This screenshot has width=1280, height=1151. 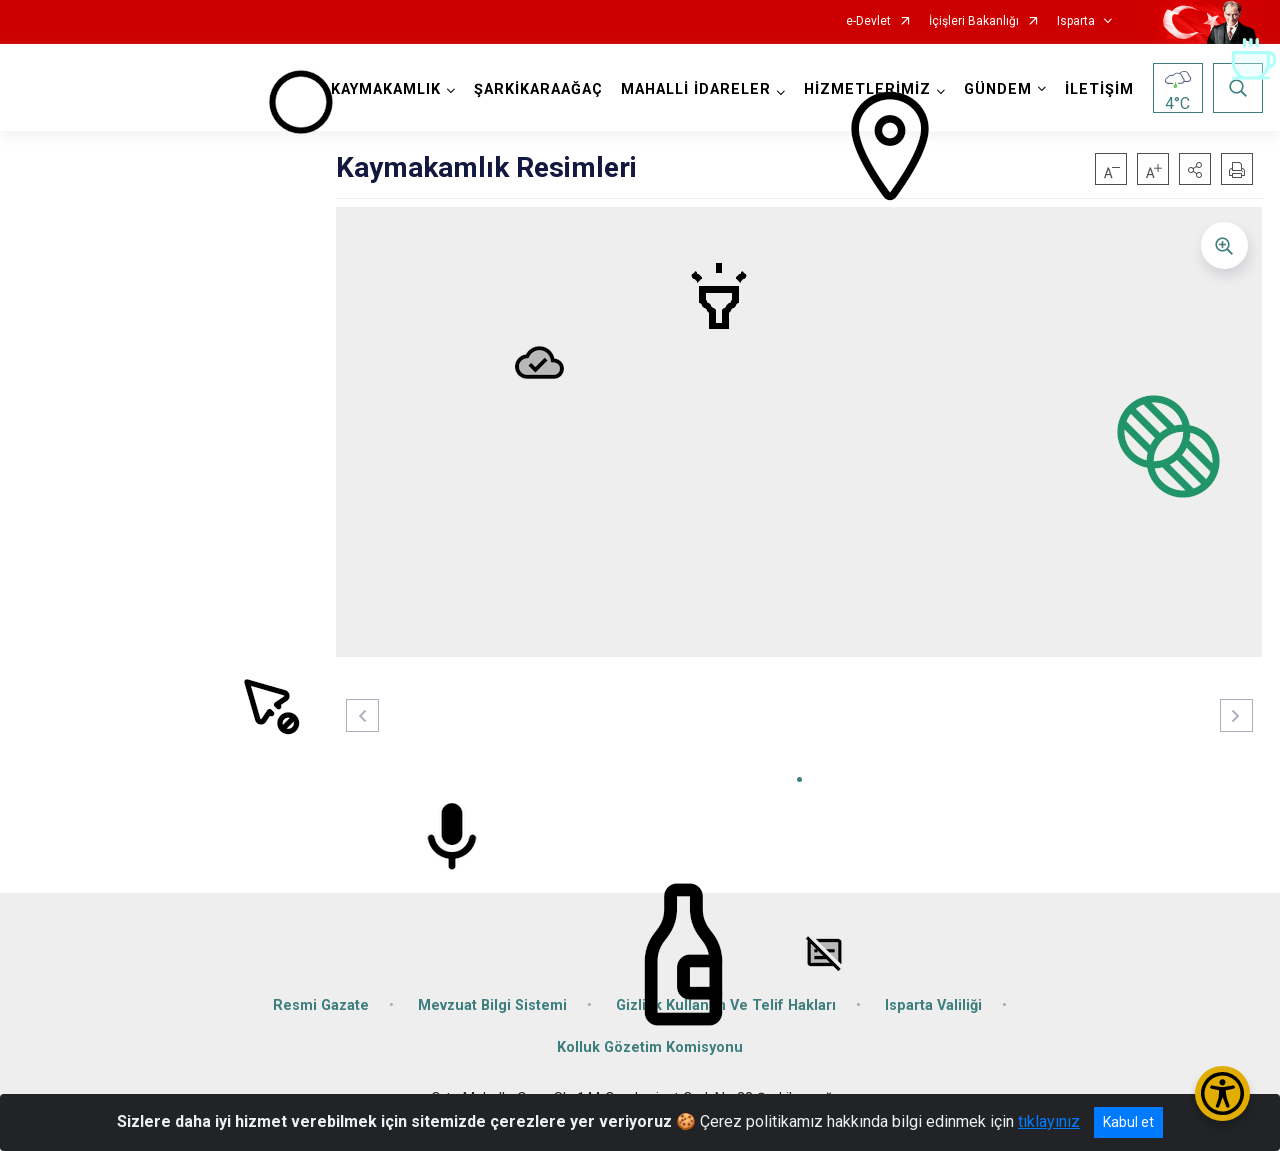 What do you see at coordinates (452, 838) in the screenshot?
I see `tap to start voice recording` at bounding box center [452, 838].